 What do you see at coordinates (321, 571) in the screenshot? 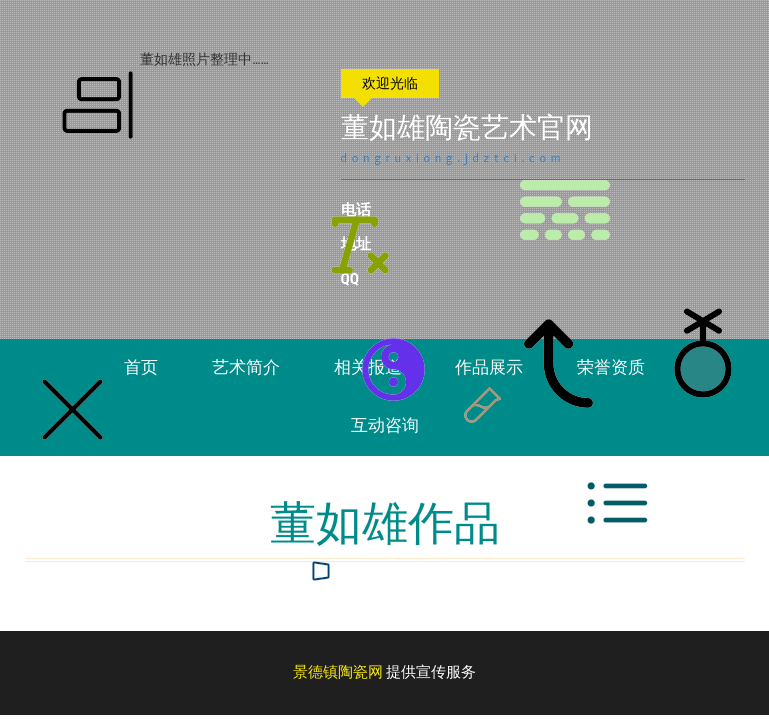
I see `adjust perspective or 3D view settings` at bounding box center [321, 571].